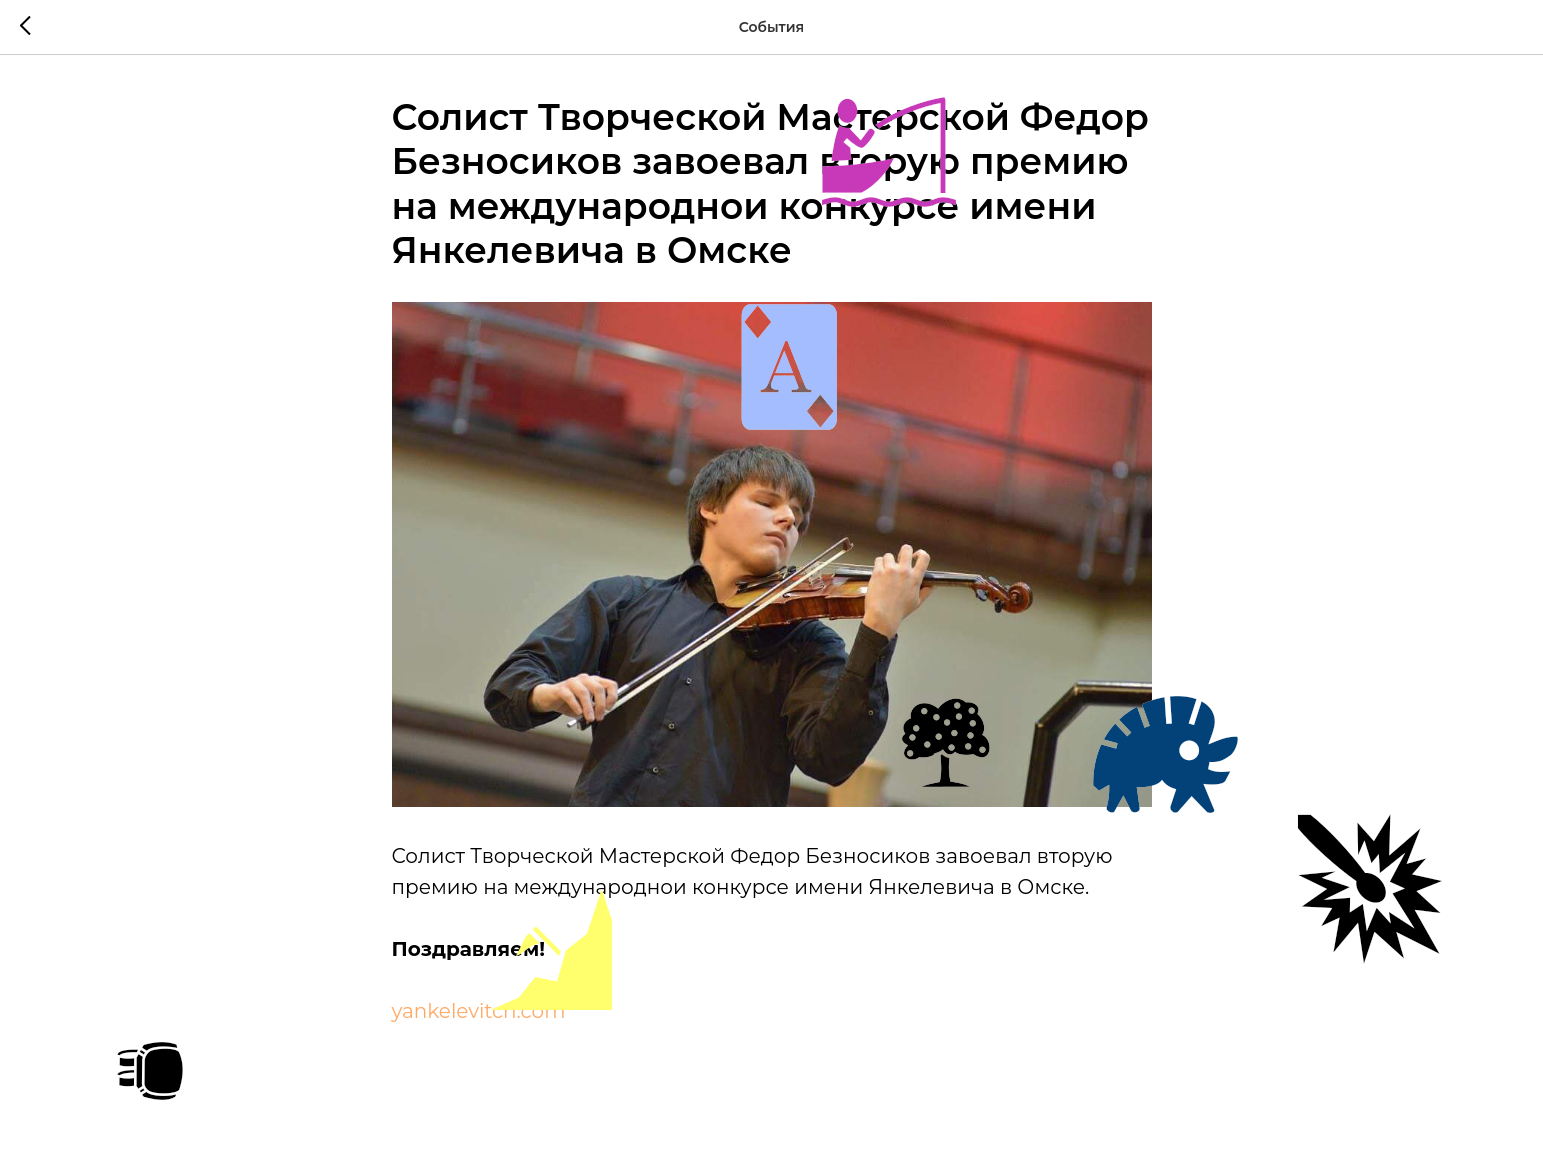  What do you see at coordinates (1373, 890) in the screenshot?
I see `indicates a match strike or ignition action` at bounding box center [1373, 890].